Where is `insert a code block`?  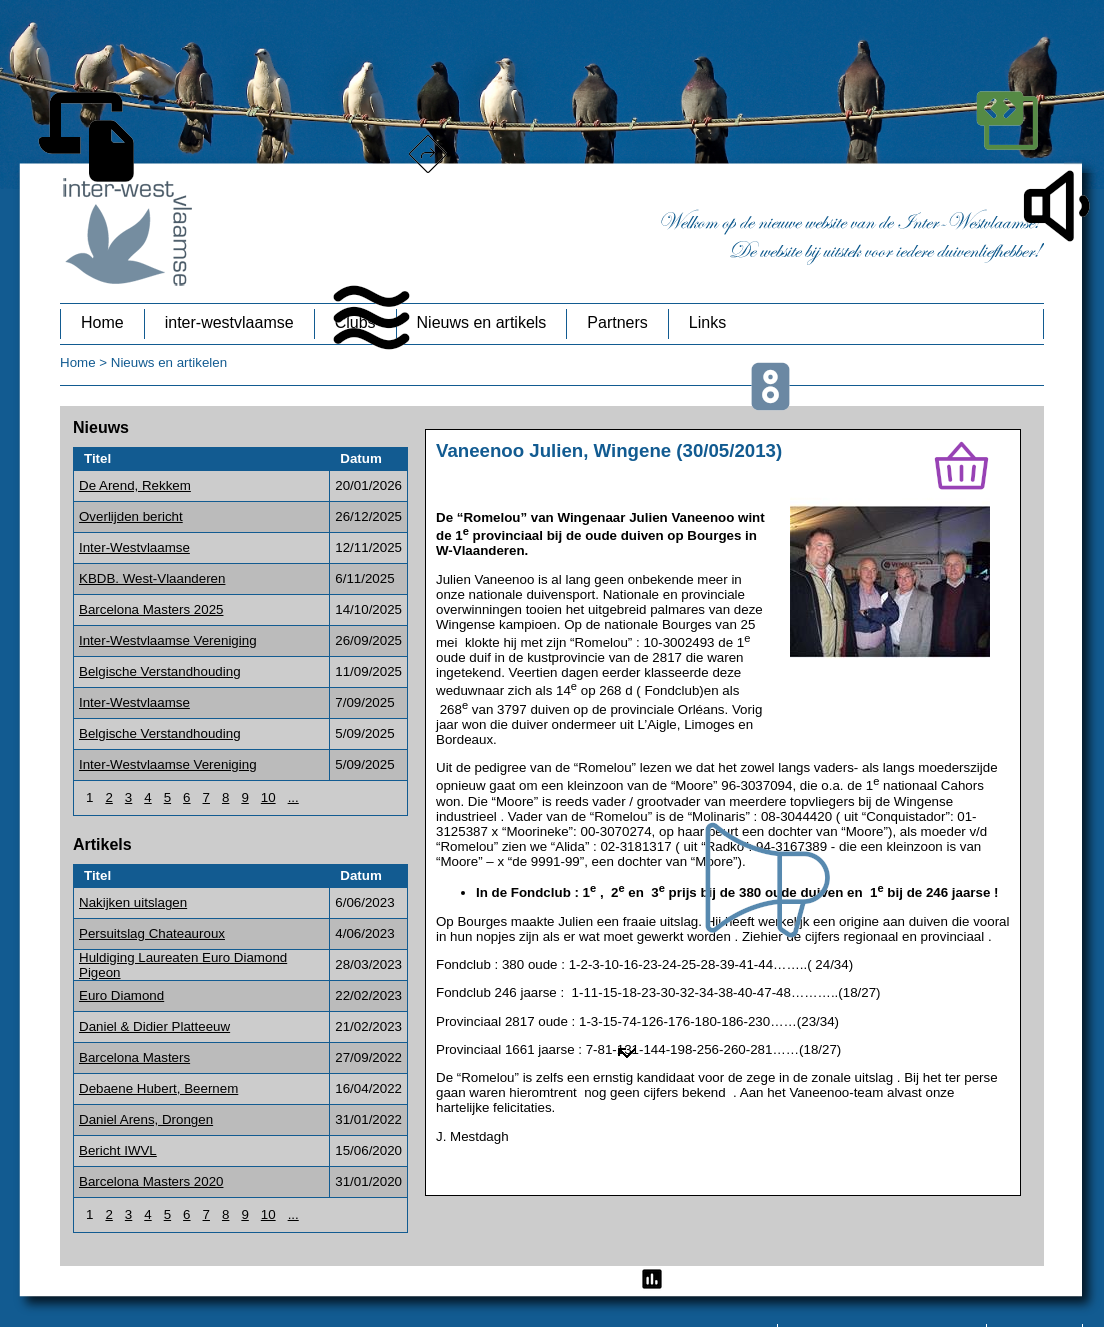 insert a code block is located at coordinates (1011, 123).